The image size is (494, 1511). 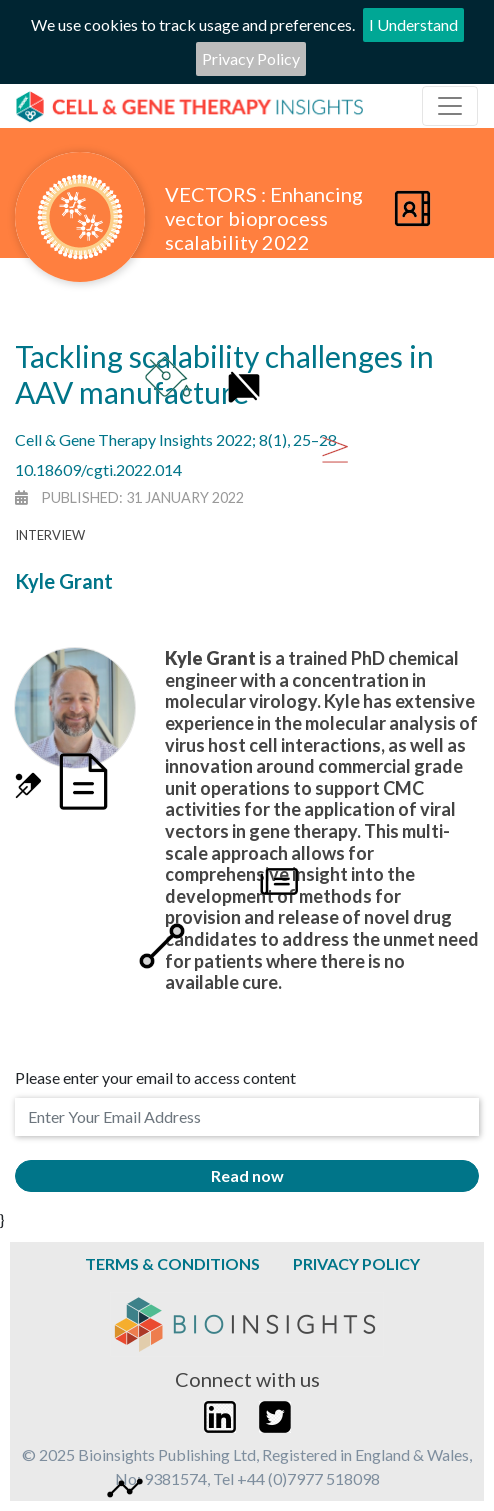 What do you see at coordinates (27, 785) in the screenshot?
I see `access cricket sports scores or content` at bounding box center [27, 785].